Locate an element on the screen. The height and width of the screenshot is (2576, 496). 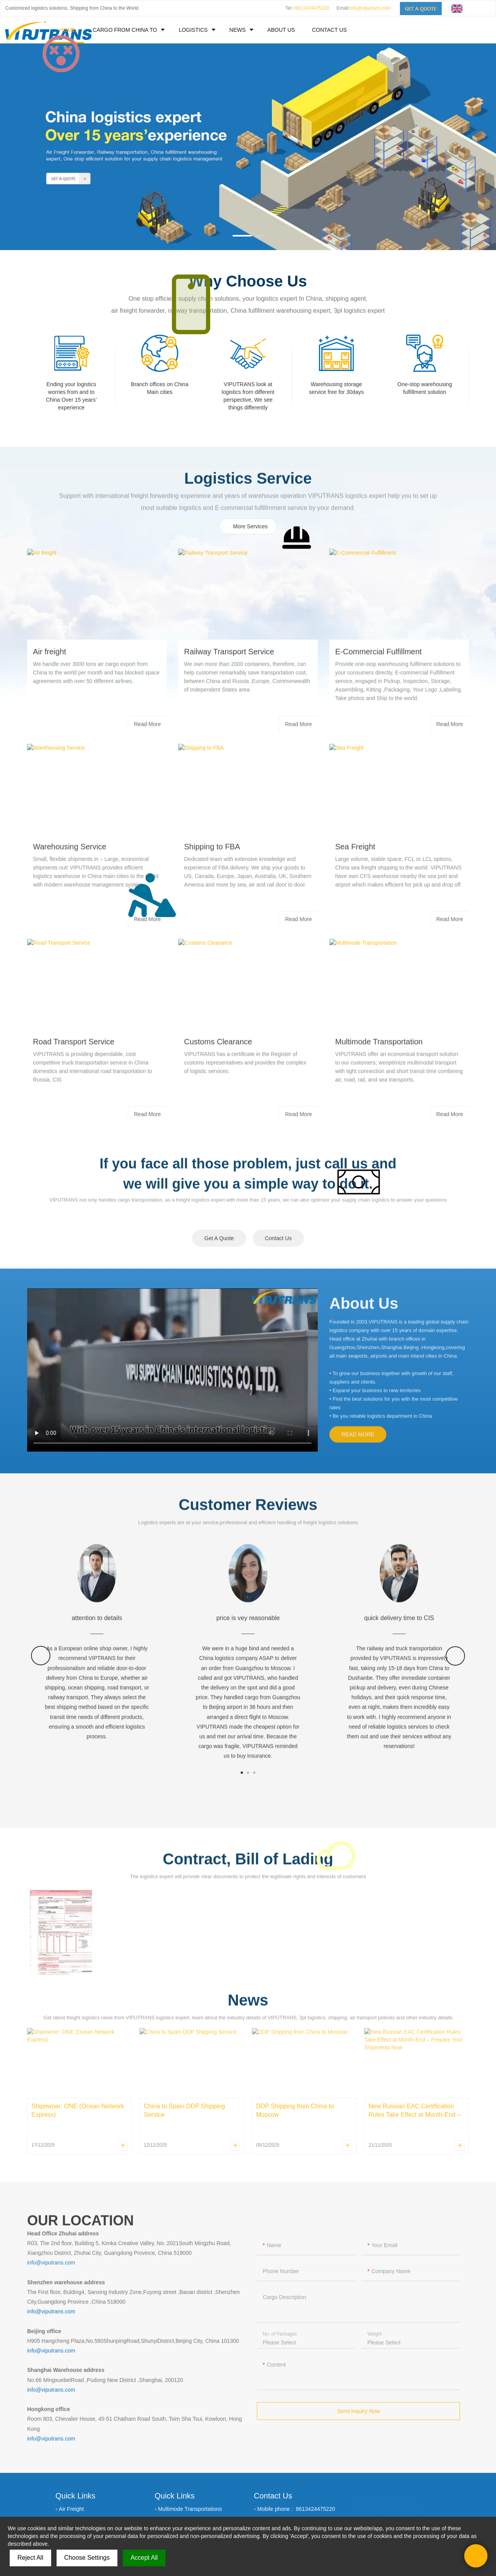
view construction or work zone information is located at coordinates (296, 537).